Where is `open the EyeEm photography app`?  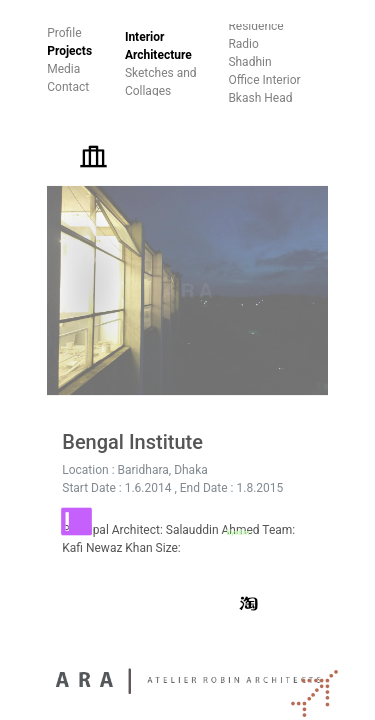 open the EyeEm photography app is located at coordinates (238, 533).